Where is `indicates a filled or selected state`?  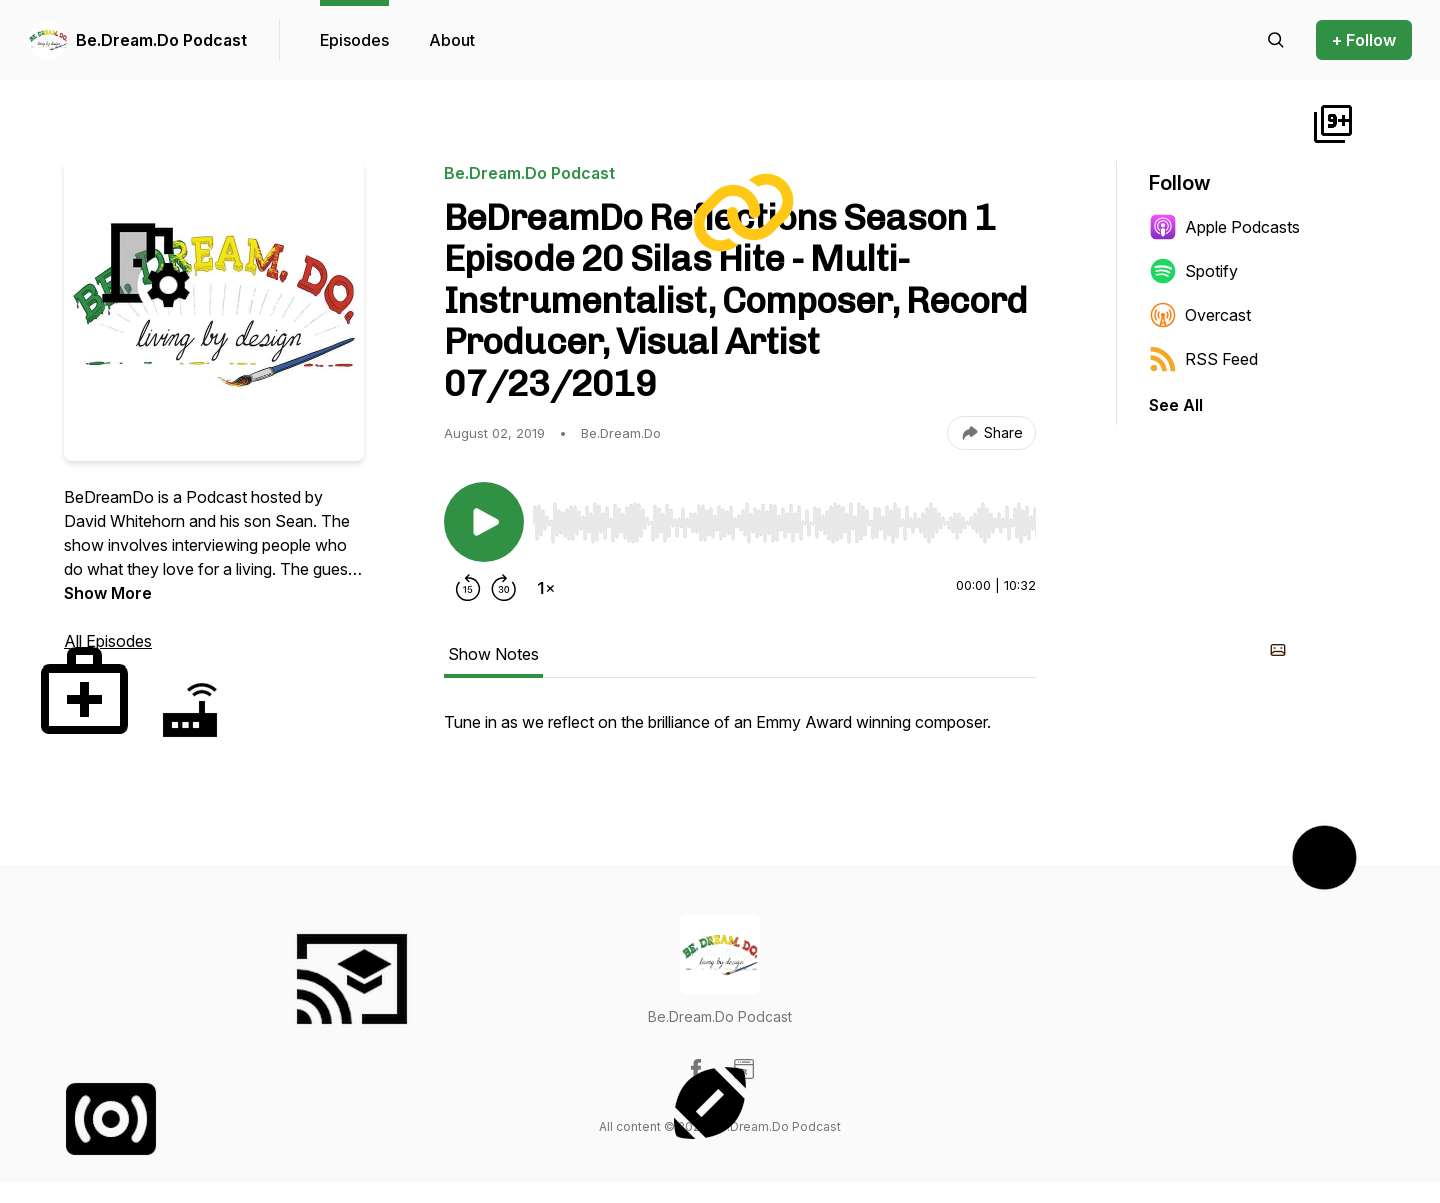
indicates a filled or selected state is located at coordinates (1324, 857).